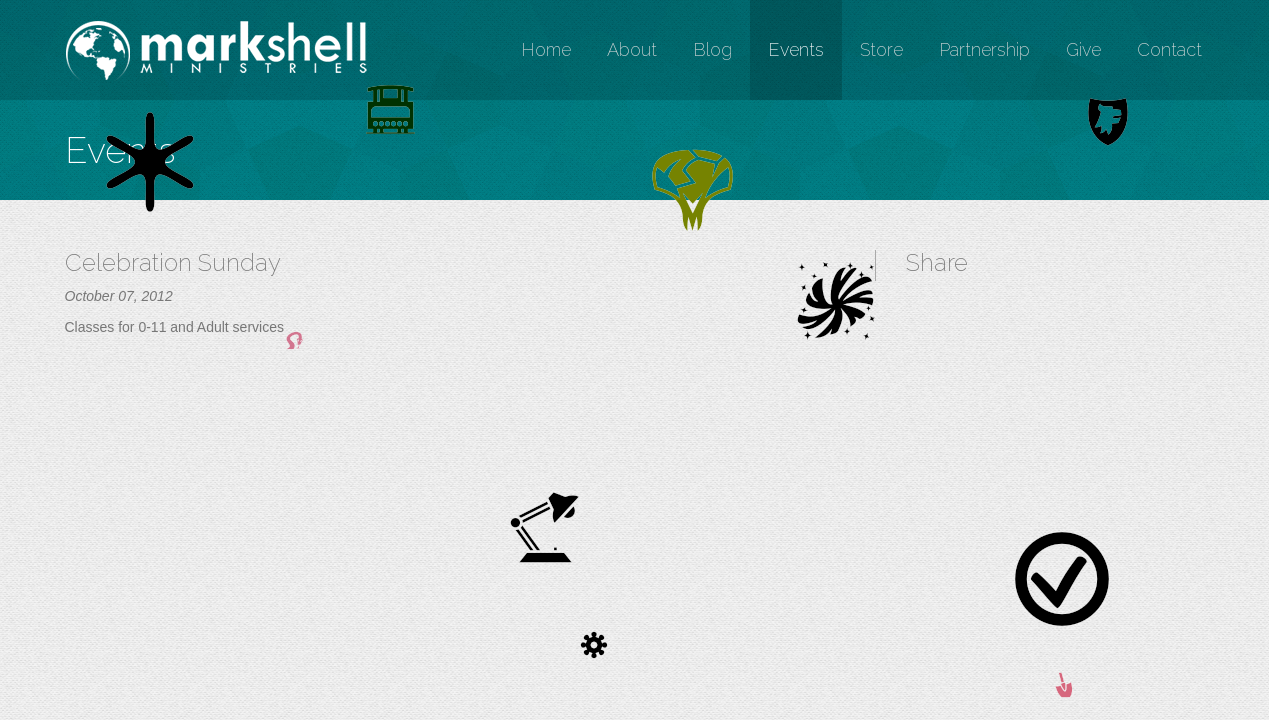 The image size is (1269, 720). What do you see at coordinates (150, 162) in the screenshot?
I see `indicates cold or winter weather conditions` at bounding box center [150, 162].